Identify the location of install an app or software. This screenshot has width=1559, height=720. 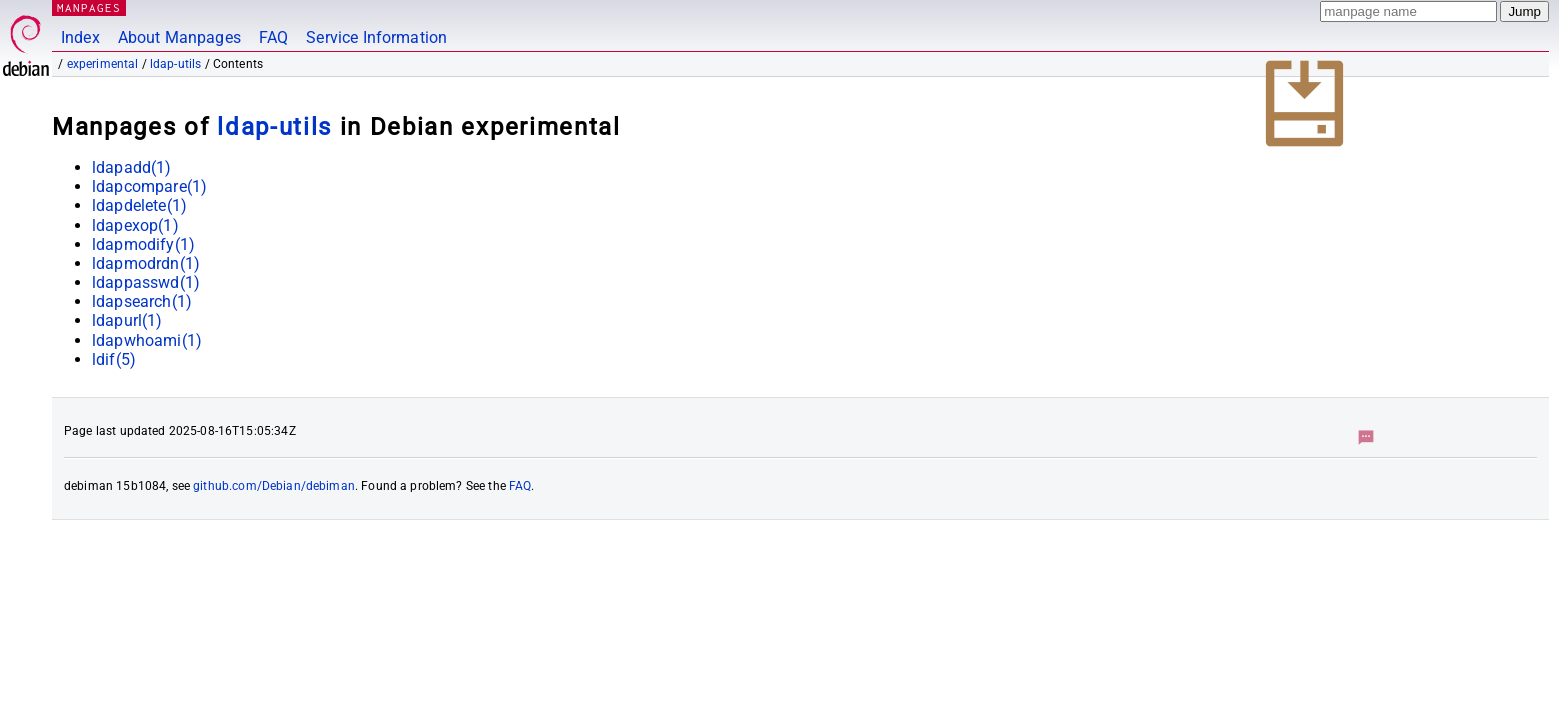
(1304, 103).